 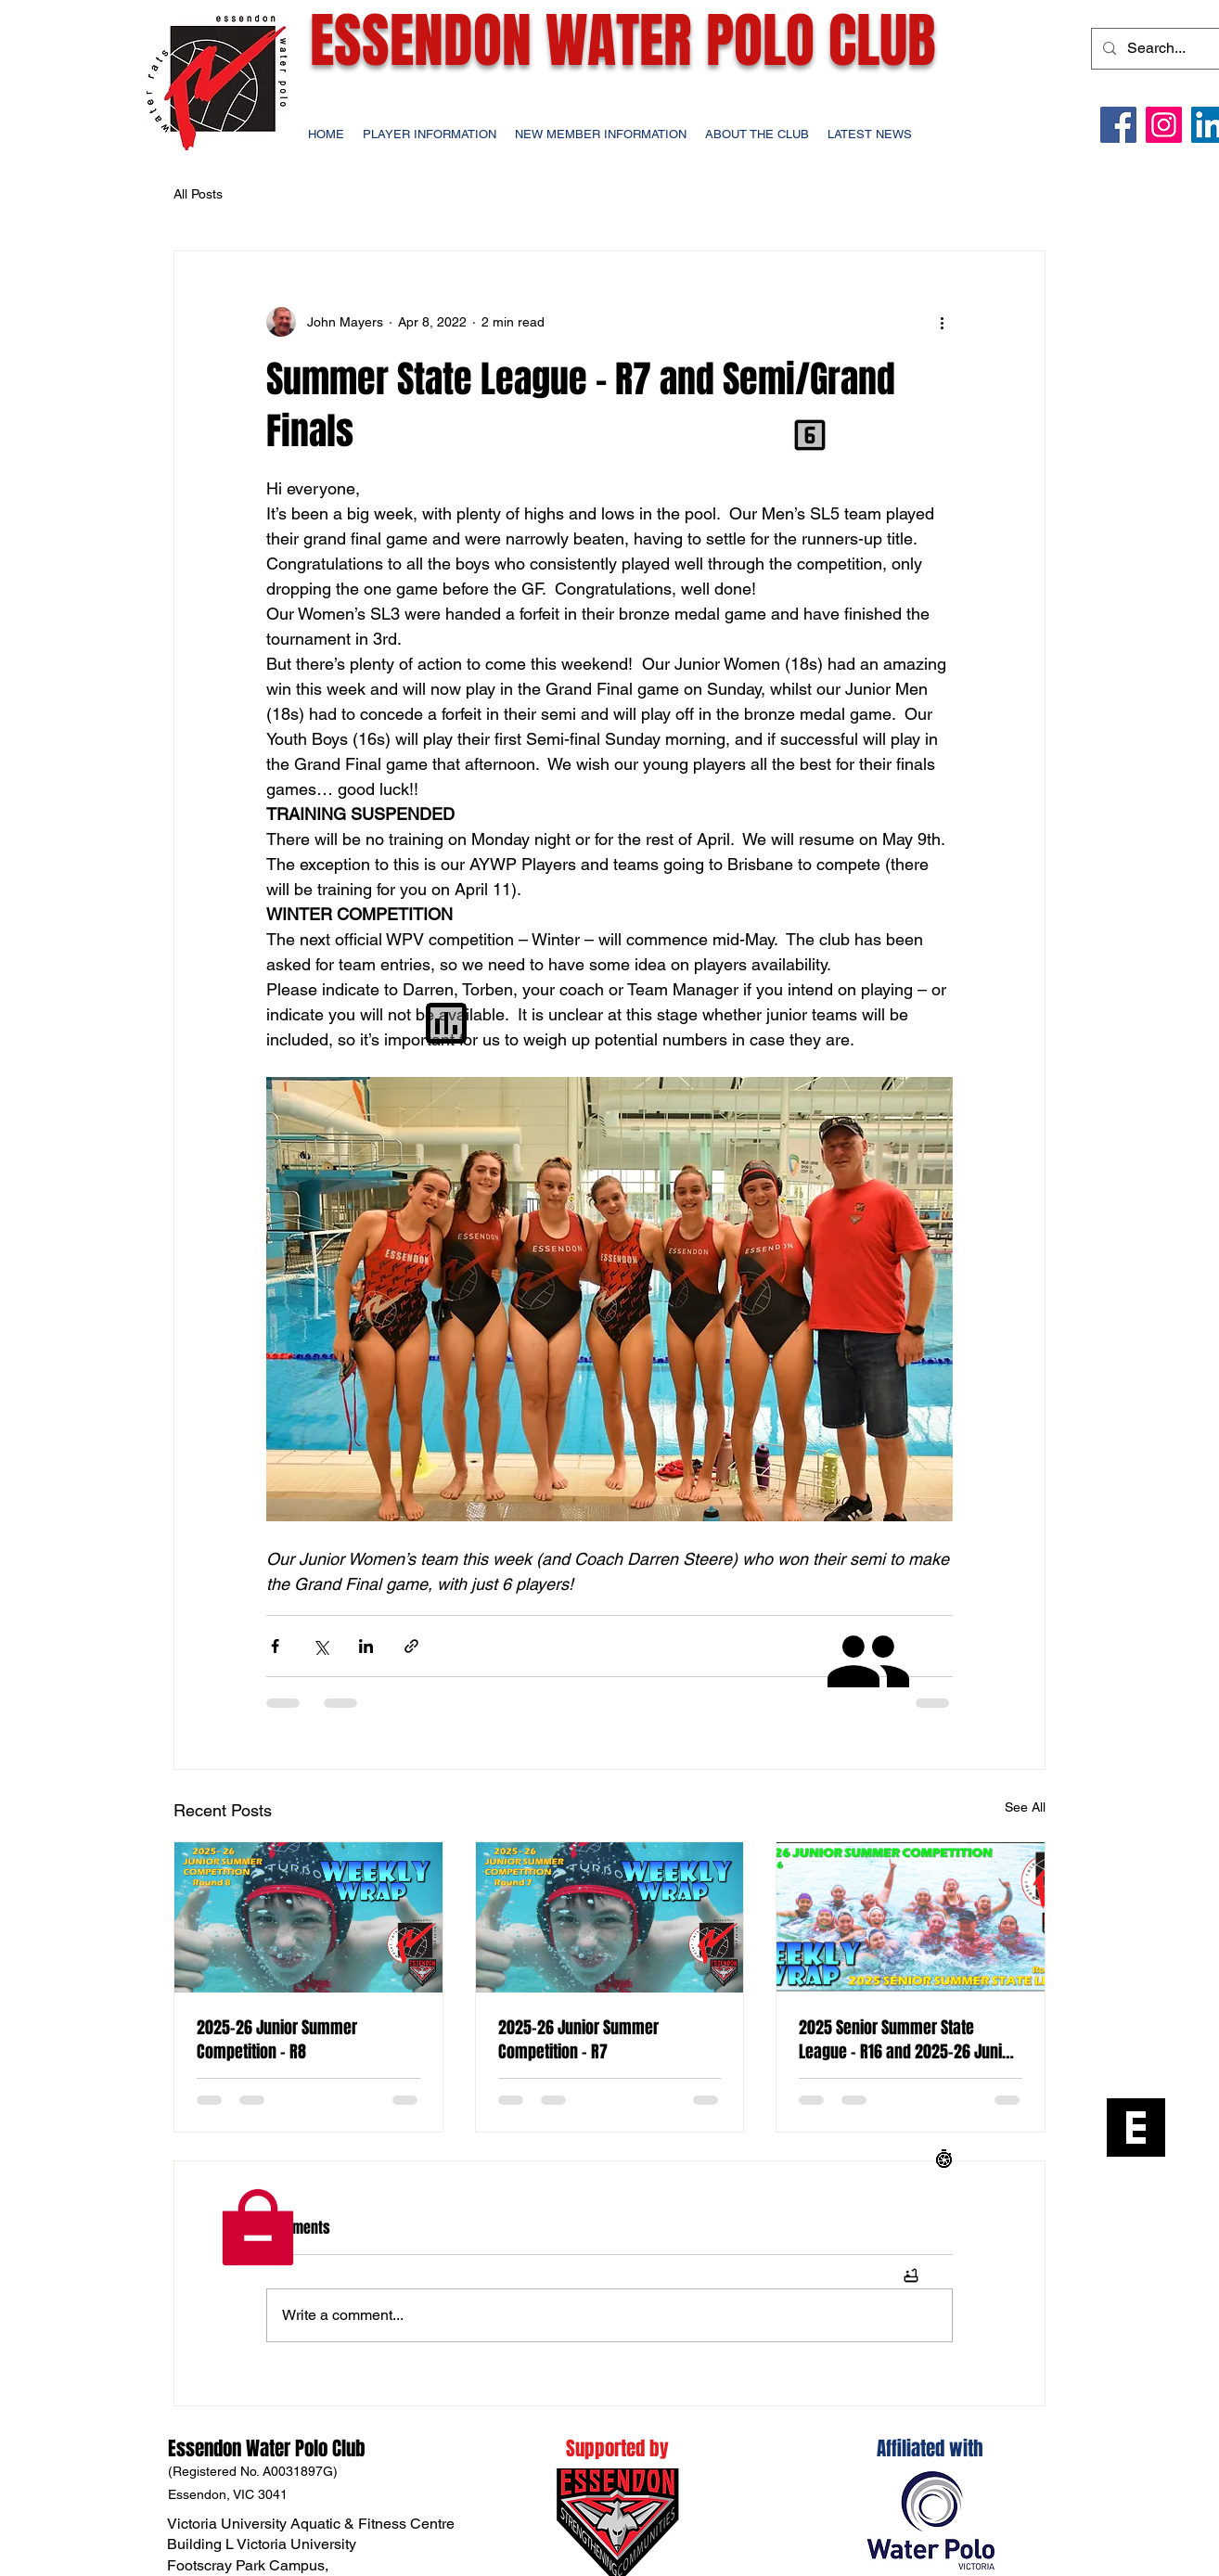 What do you see at coordinates (810, 435) in the screenshot?
I see `select option number 6` at bounding box center [810, 435].